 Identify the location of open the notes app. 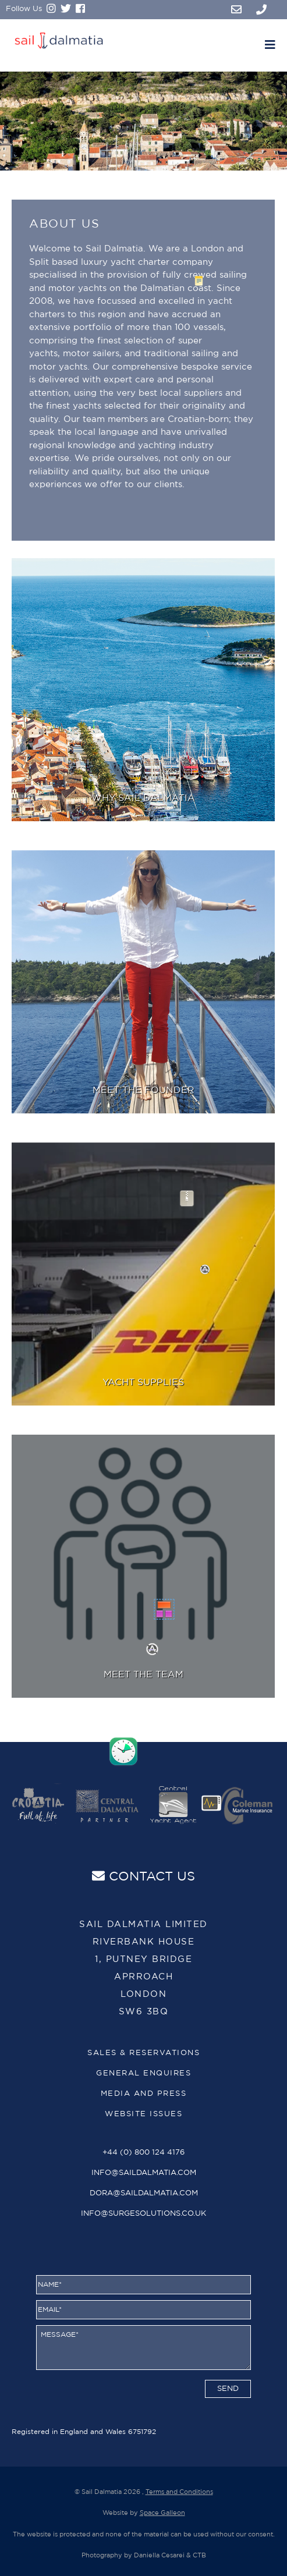
(199, 281).